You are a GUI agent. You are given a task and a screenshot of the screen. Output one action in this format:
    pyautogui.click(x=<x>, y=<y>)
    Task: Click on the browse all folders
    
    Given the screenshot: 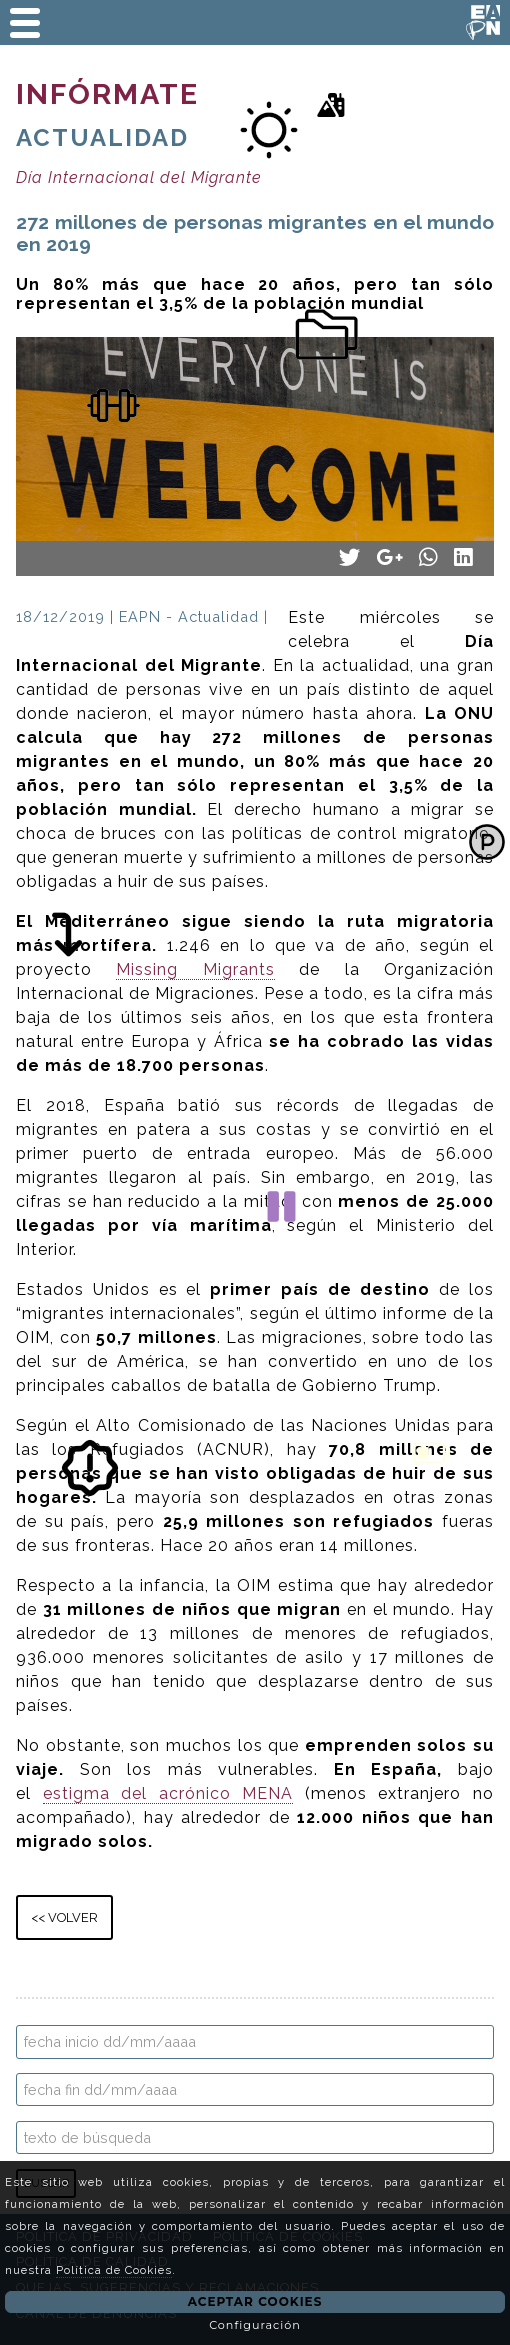 What is the action you would take?
    pyautogui.click(x=325, y=334)
    